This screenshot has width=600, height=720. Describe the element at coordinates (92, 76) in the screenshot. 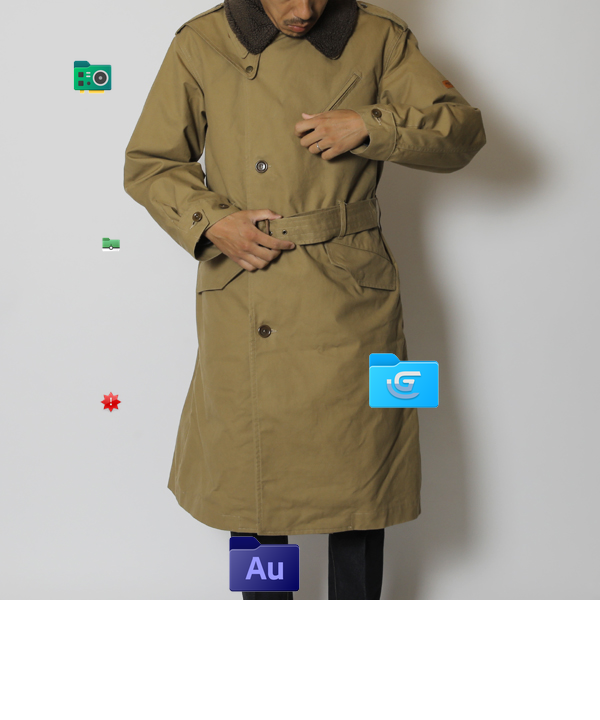

I see `open graphics or image files folder` at that location.